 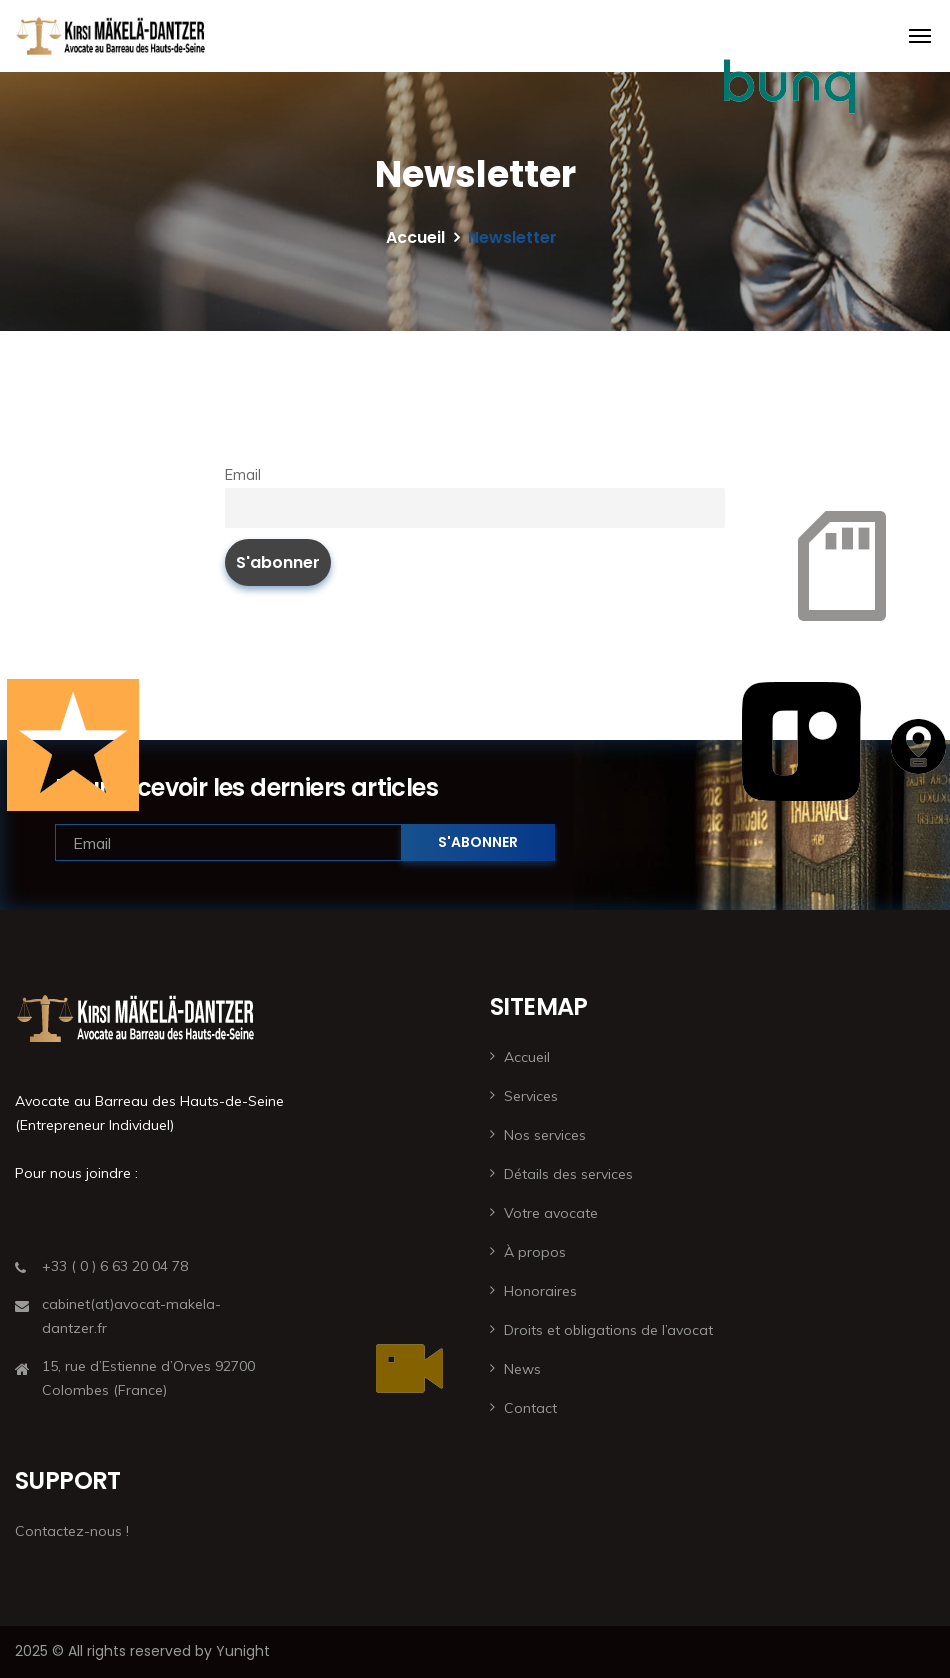 I want to click on open the bunq banking app, so click(x=789, y=86).